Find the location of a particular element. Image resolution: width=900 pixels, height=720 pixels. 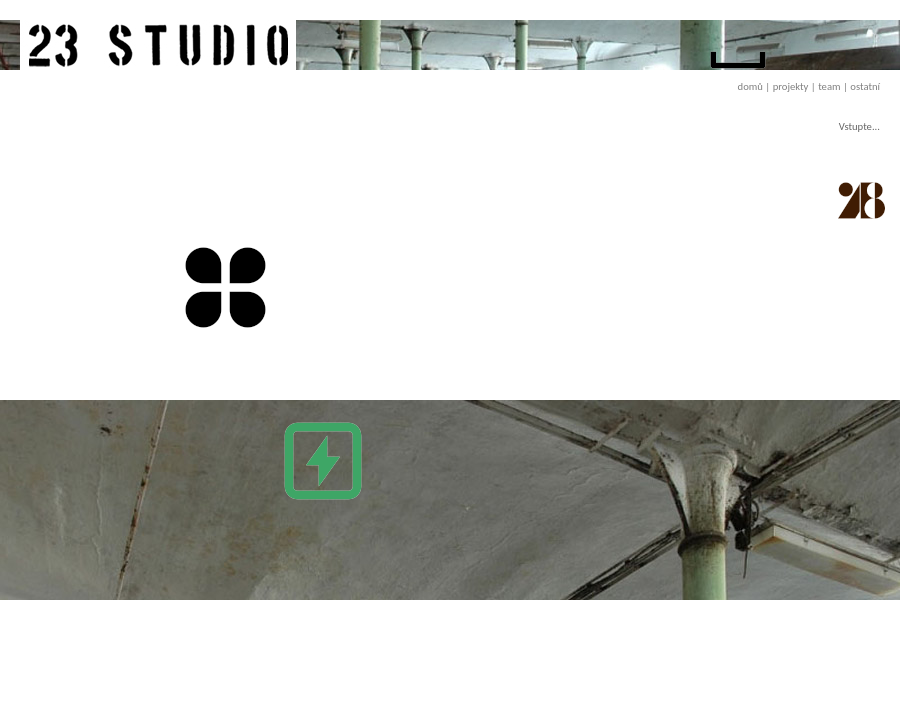

insert a space character in text is located at coordinates (738, 60).